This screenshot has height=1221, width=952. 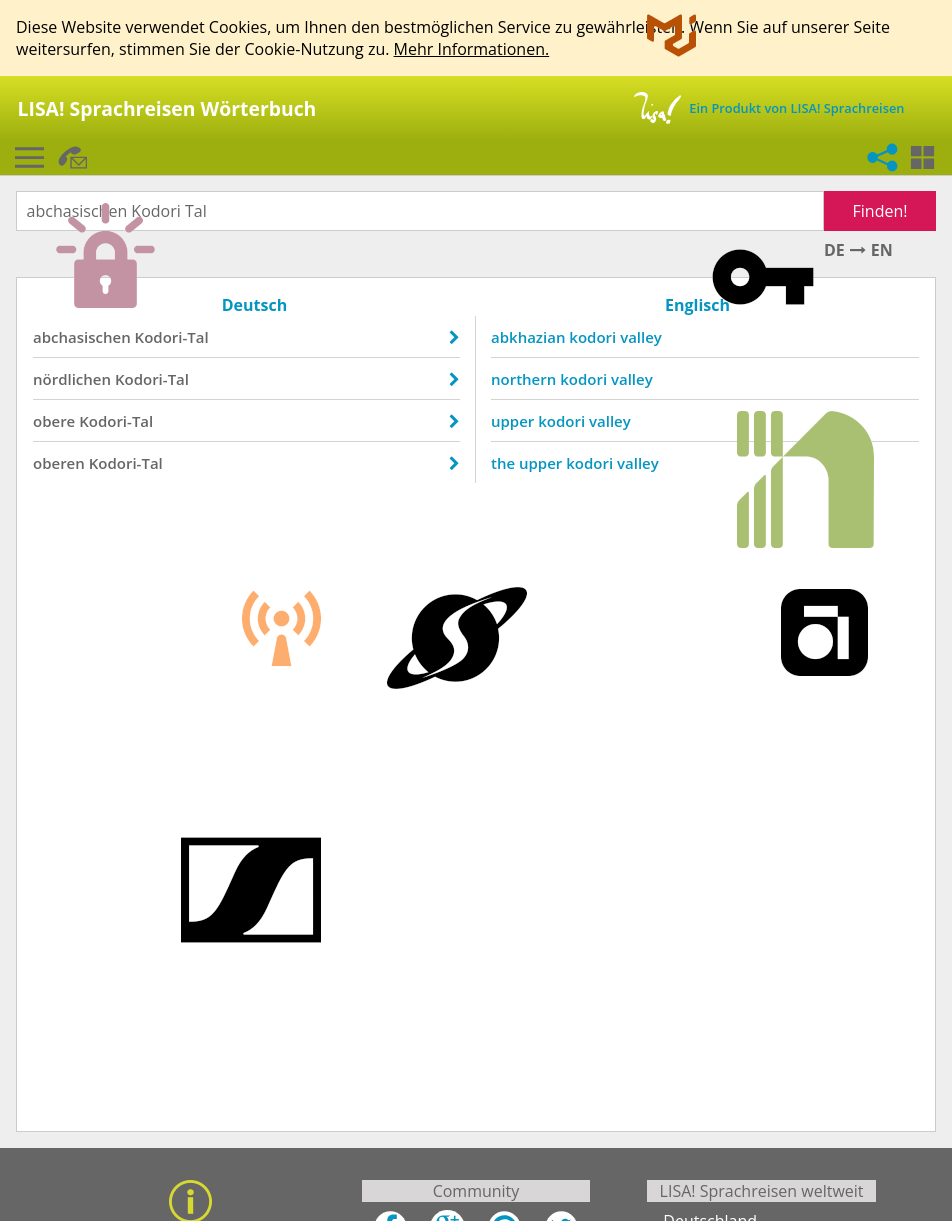 I want to click on infracost cloud cost estimation tool logo, so click(x=805, y=479).